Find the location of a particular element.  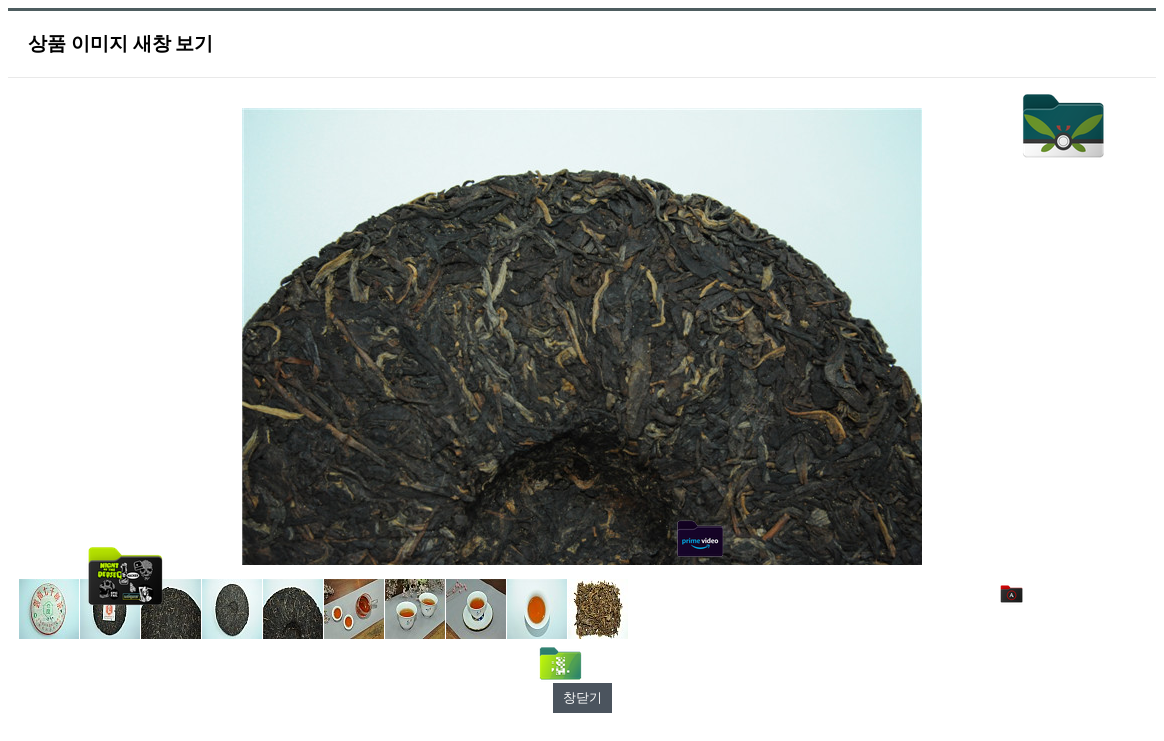

folder containing ansible automation files is located at coordinates (1011, 594).